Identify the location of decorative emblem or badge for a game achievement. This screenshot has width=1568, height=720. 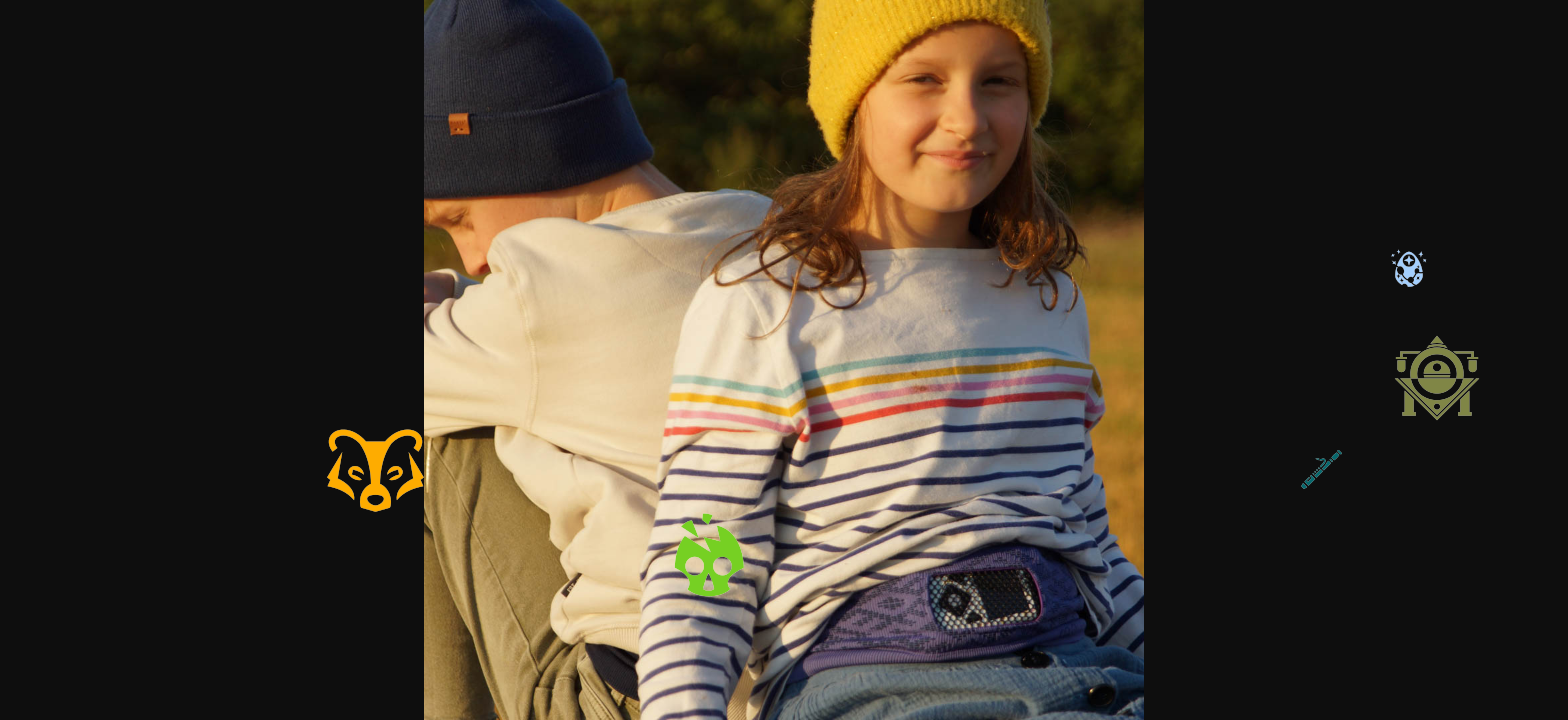
(1437, 378).